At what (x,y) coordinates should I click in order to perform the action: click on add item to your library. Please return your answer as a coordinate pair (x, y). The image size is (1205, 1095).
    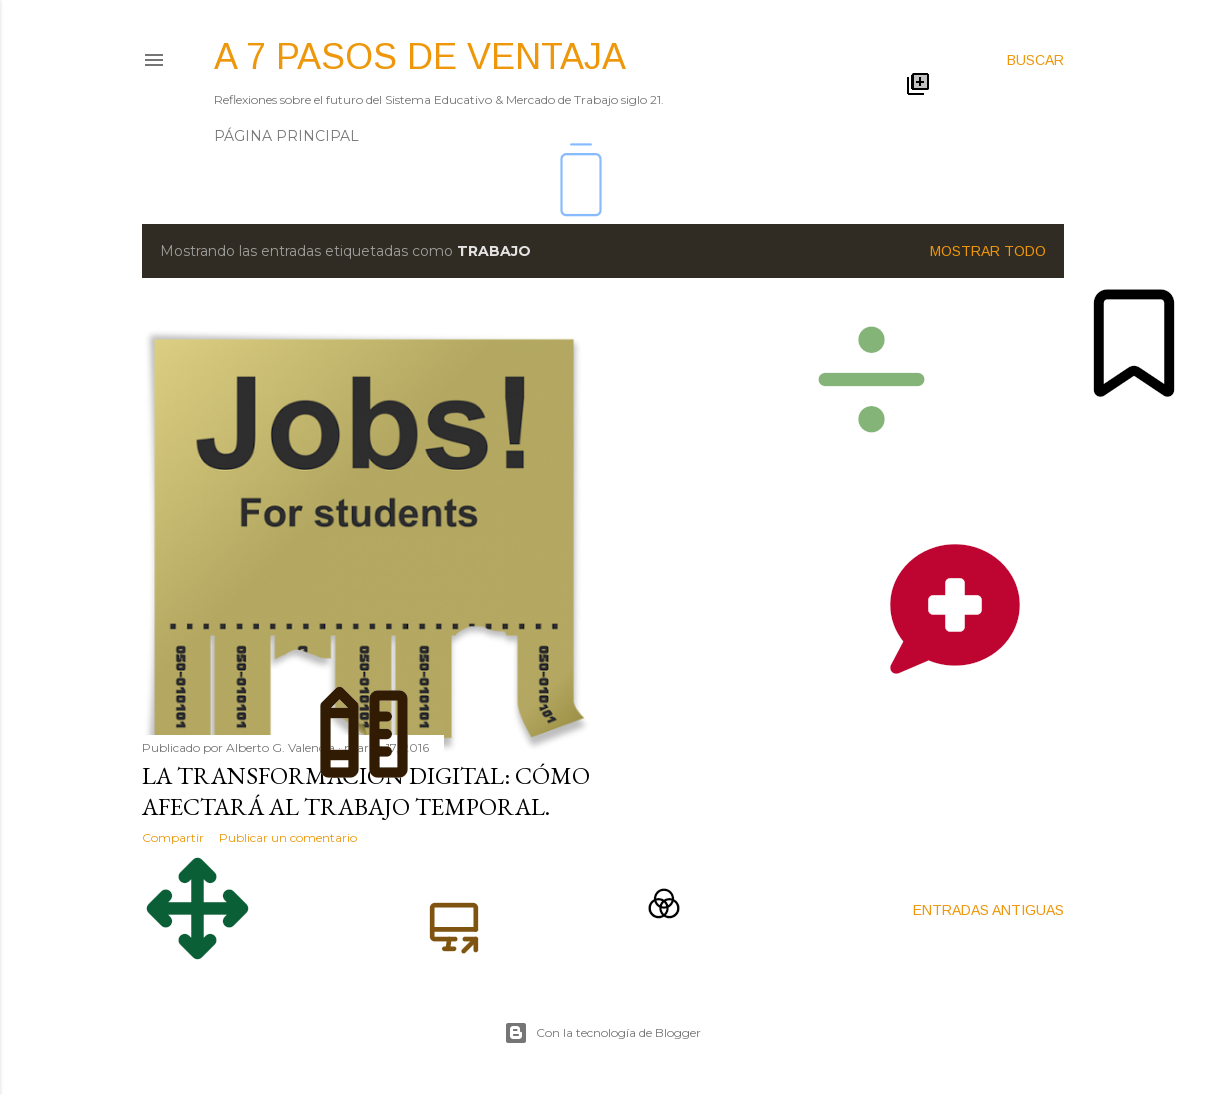
    Looking at the image, I should click on (918, 84).